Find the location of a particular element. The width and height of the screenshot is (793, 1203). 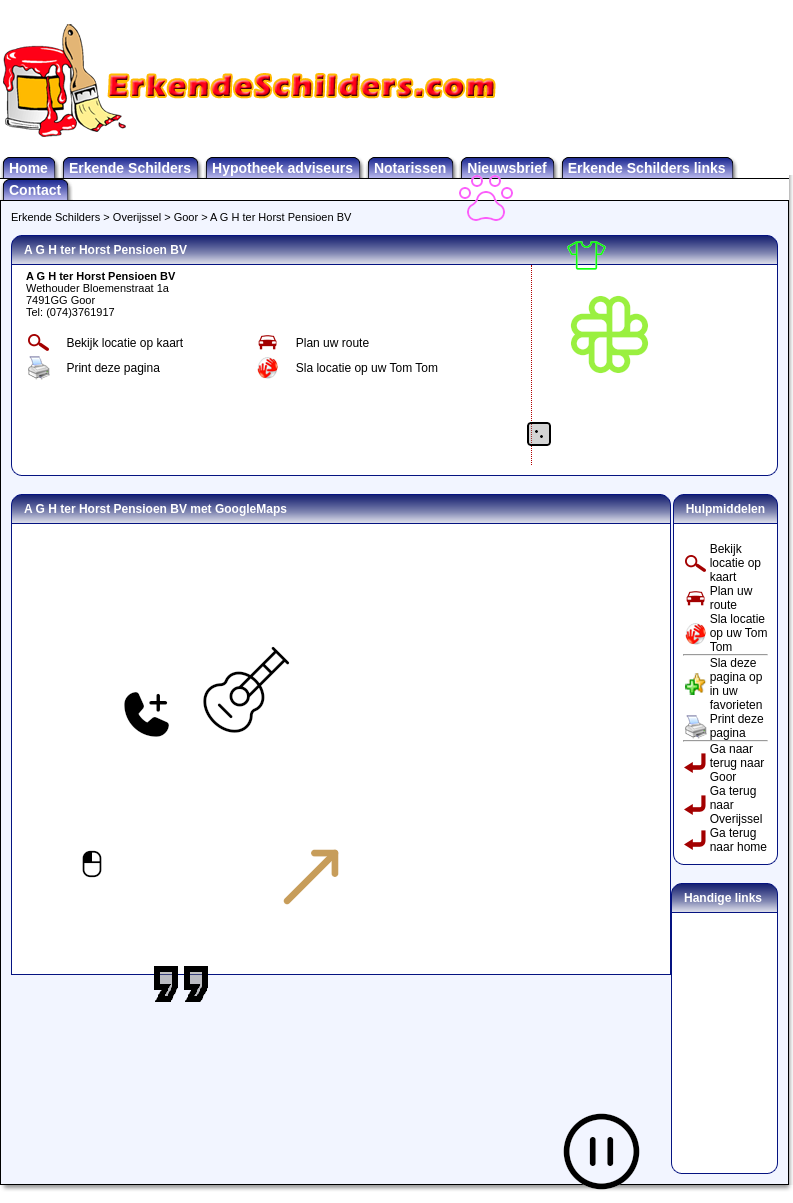

browse clothing or apparel category is located at coordinates (586, 255).